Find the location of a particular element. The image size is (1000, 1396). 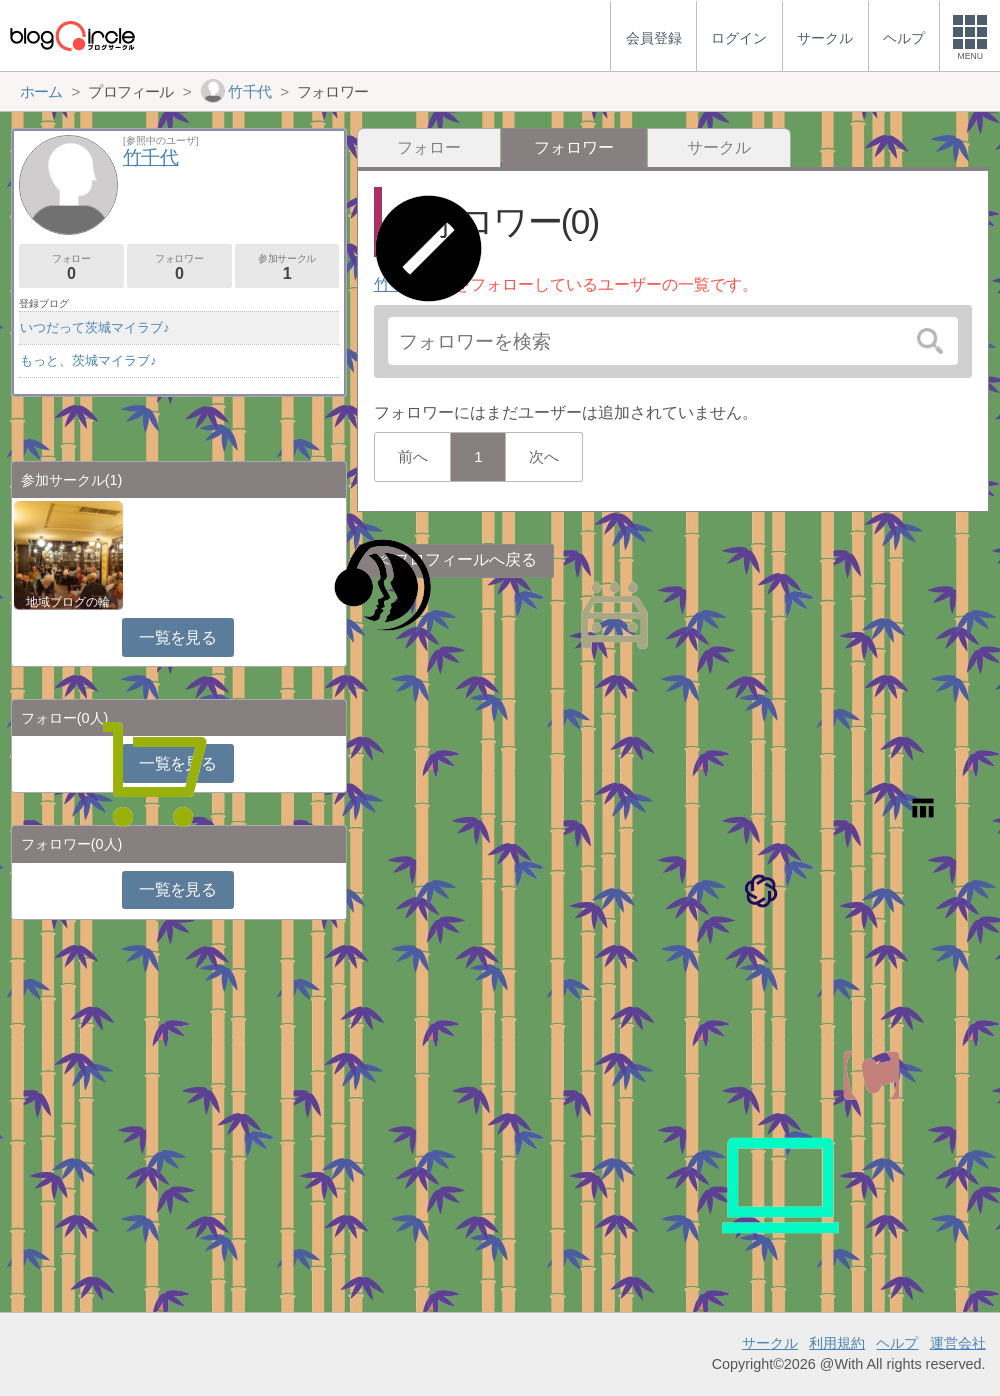

view your shopping cart is located at coordinates (153, 772).